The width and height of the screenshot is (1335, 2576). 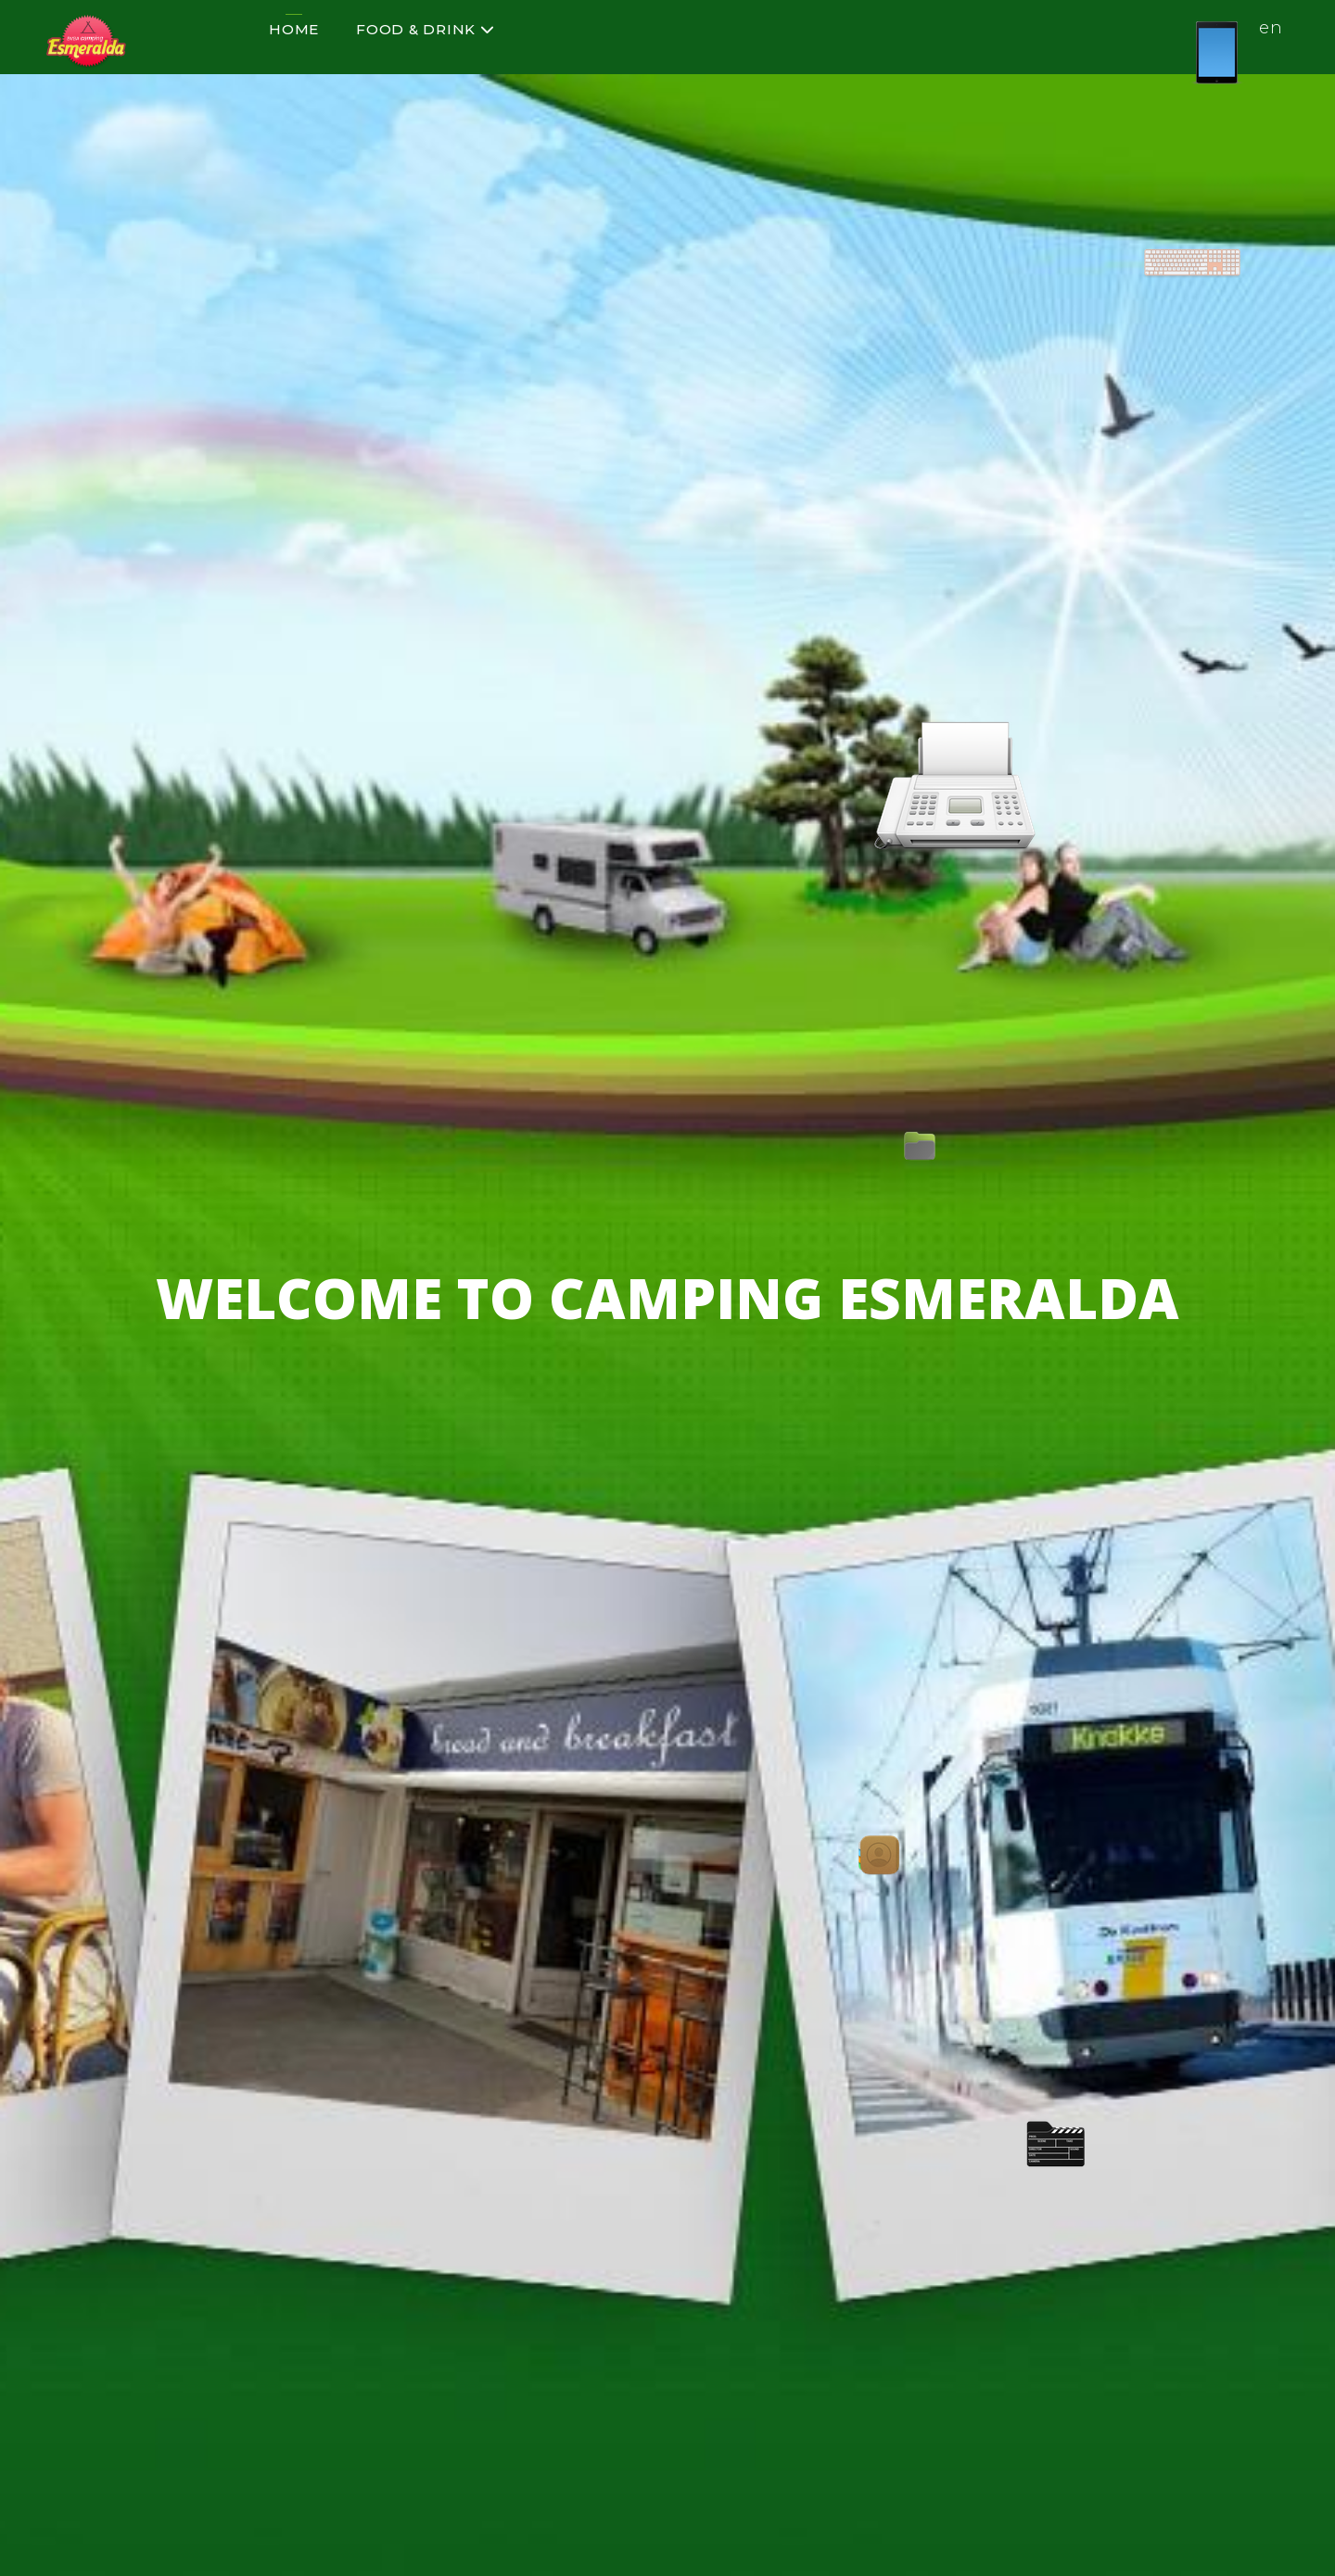 What do you see at coordinates (1216, 46) in the screenshot?
I see `indicates a connected iPad mini device` at bounding box center [1216, 46].